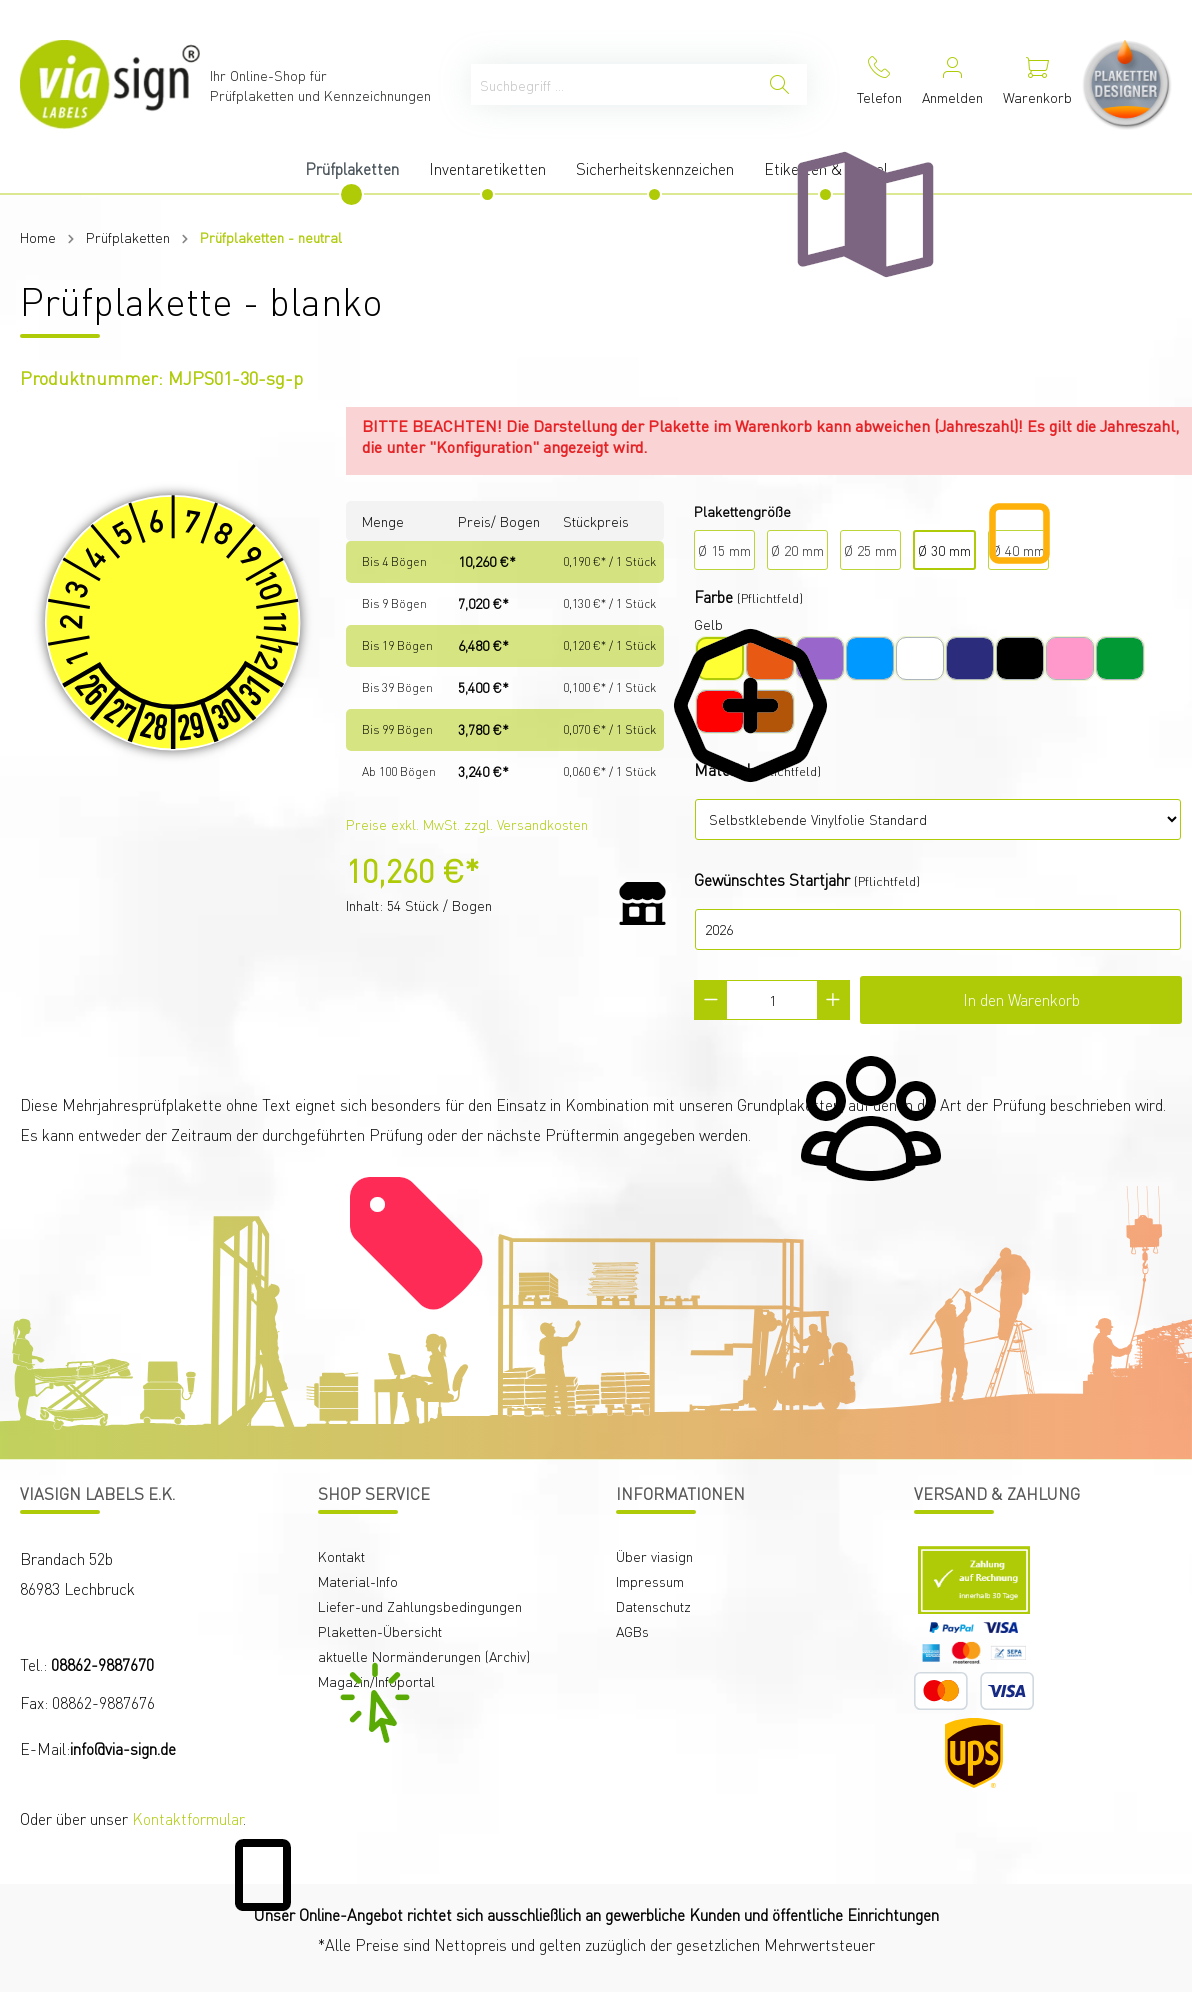  Describe the element at coordinates (415, 1242) in the screenshot. I see `add a tag or label to an item` at that location.